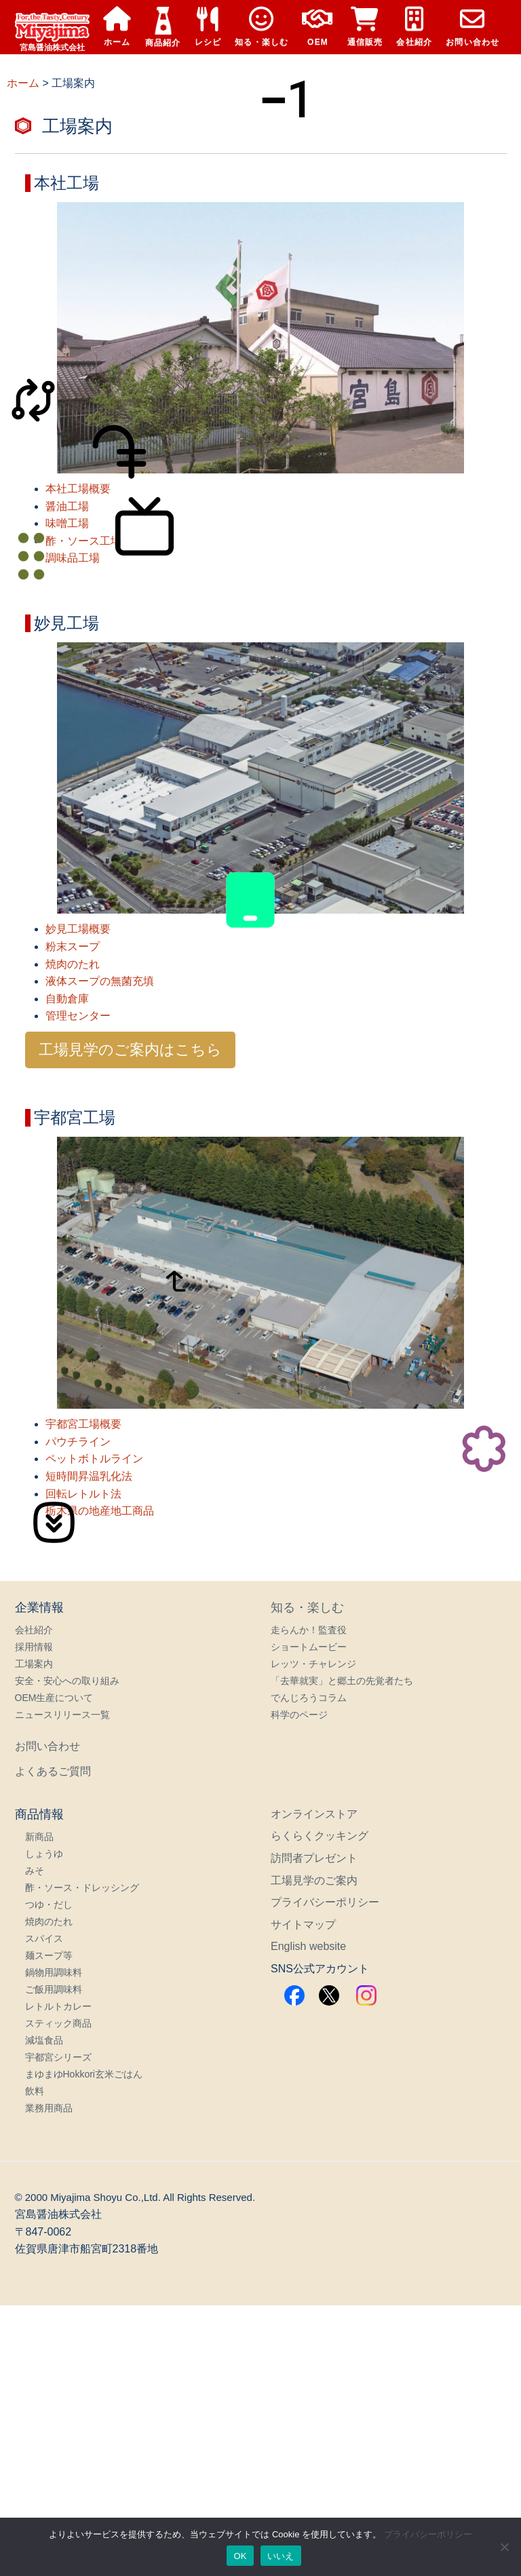 This screenshot has height=2576, width=521. I want to click on swap or exchange items, so click(33, 400).